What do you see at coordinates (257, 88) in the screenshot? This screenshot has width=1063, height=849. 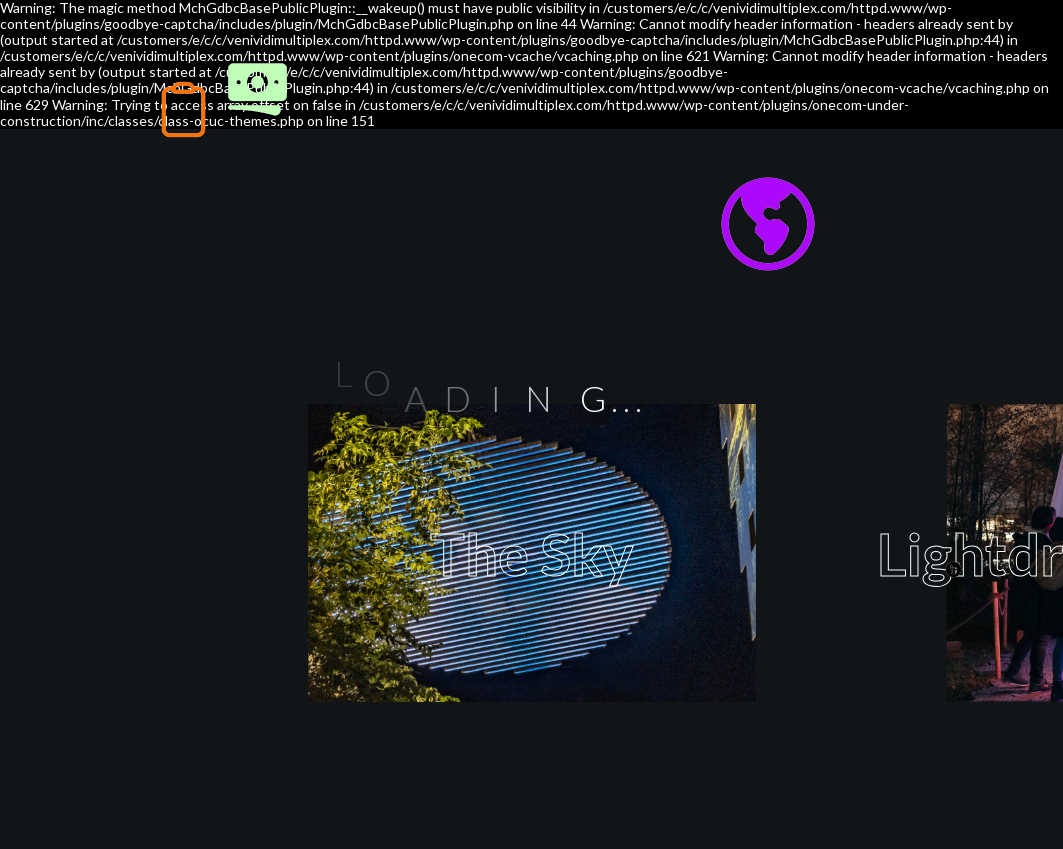 I see `view your wallet or account balance` at bounding box center [257, 88].